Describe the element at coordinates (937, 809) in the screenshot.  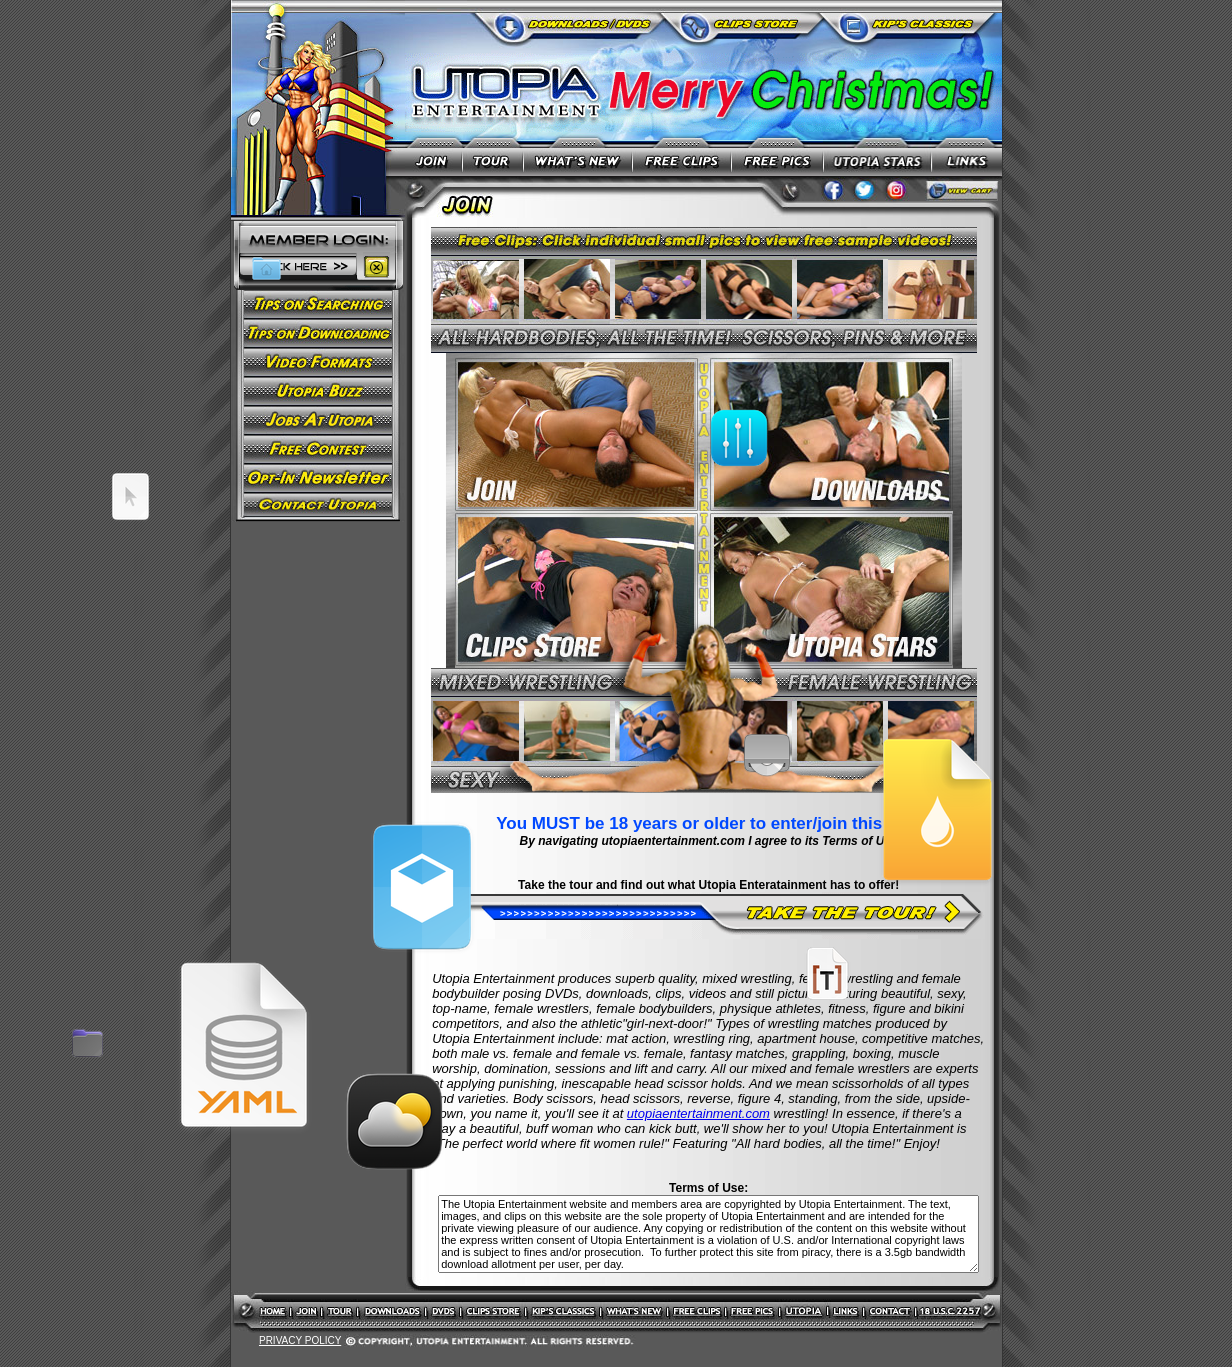
I see `an ICC color profile file` at that location.